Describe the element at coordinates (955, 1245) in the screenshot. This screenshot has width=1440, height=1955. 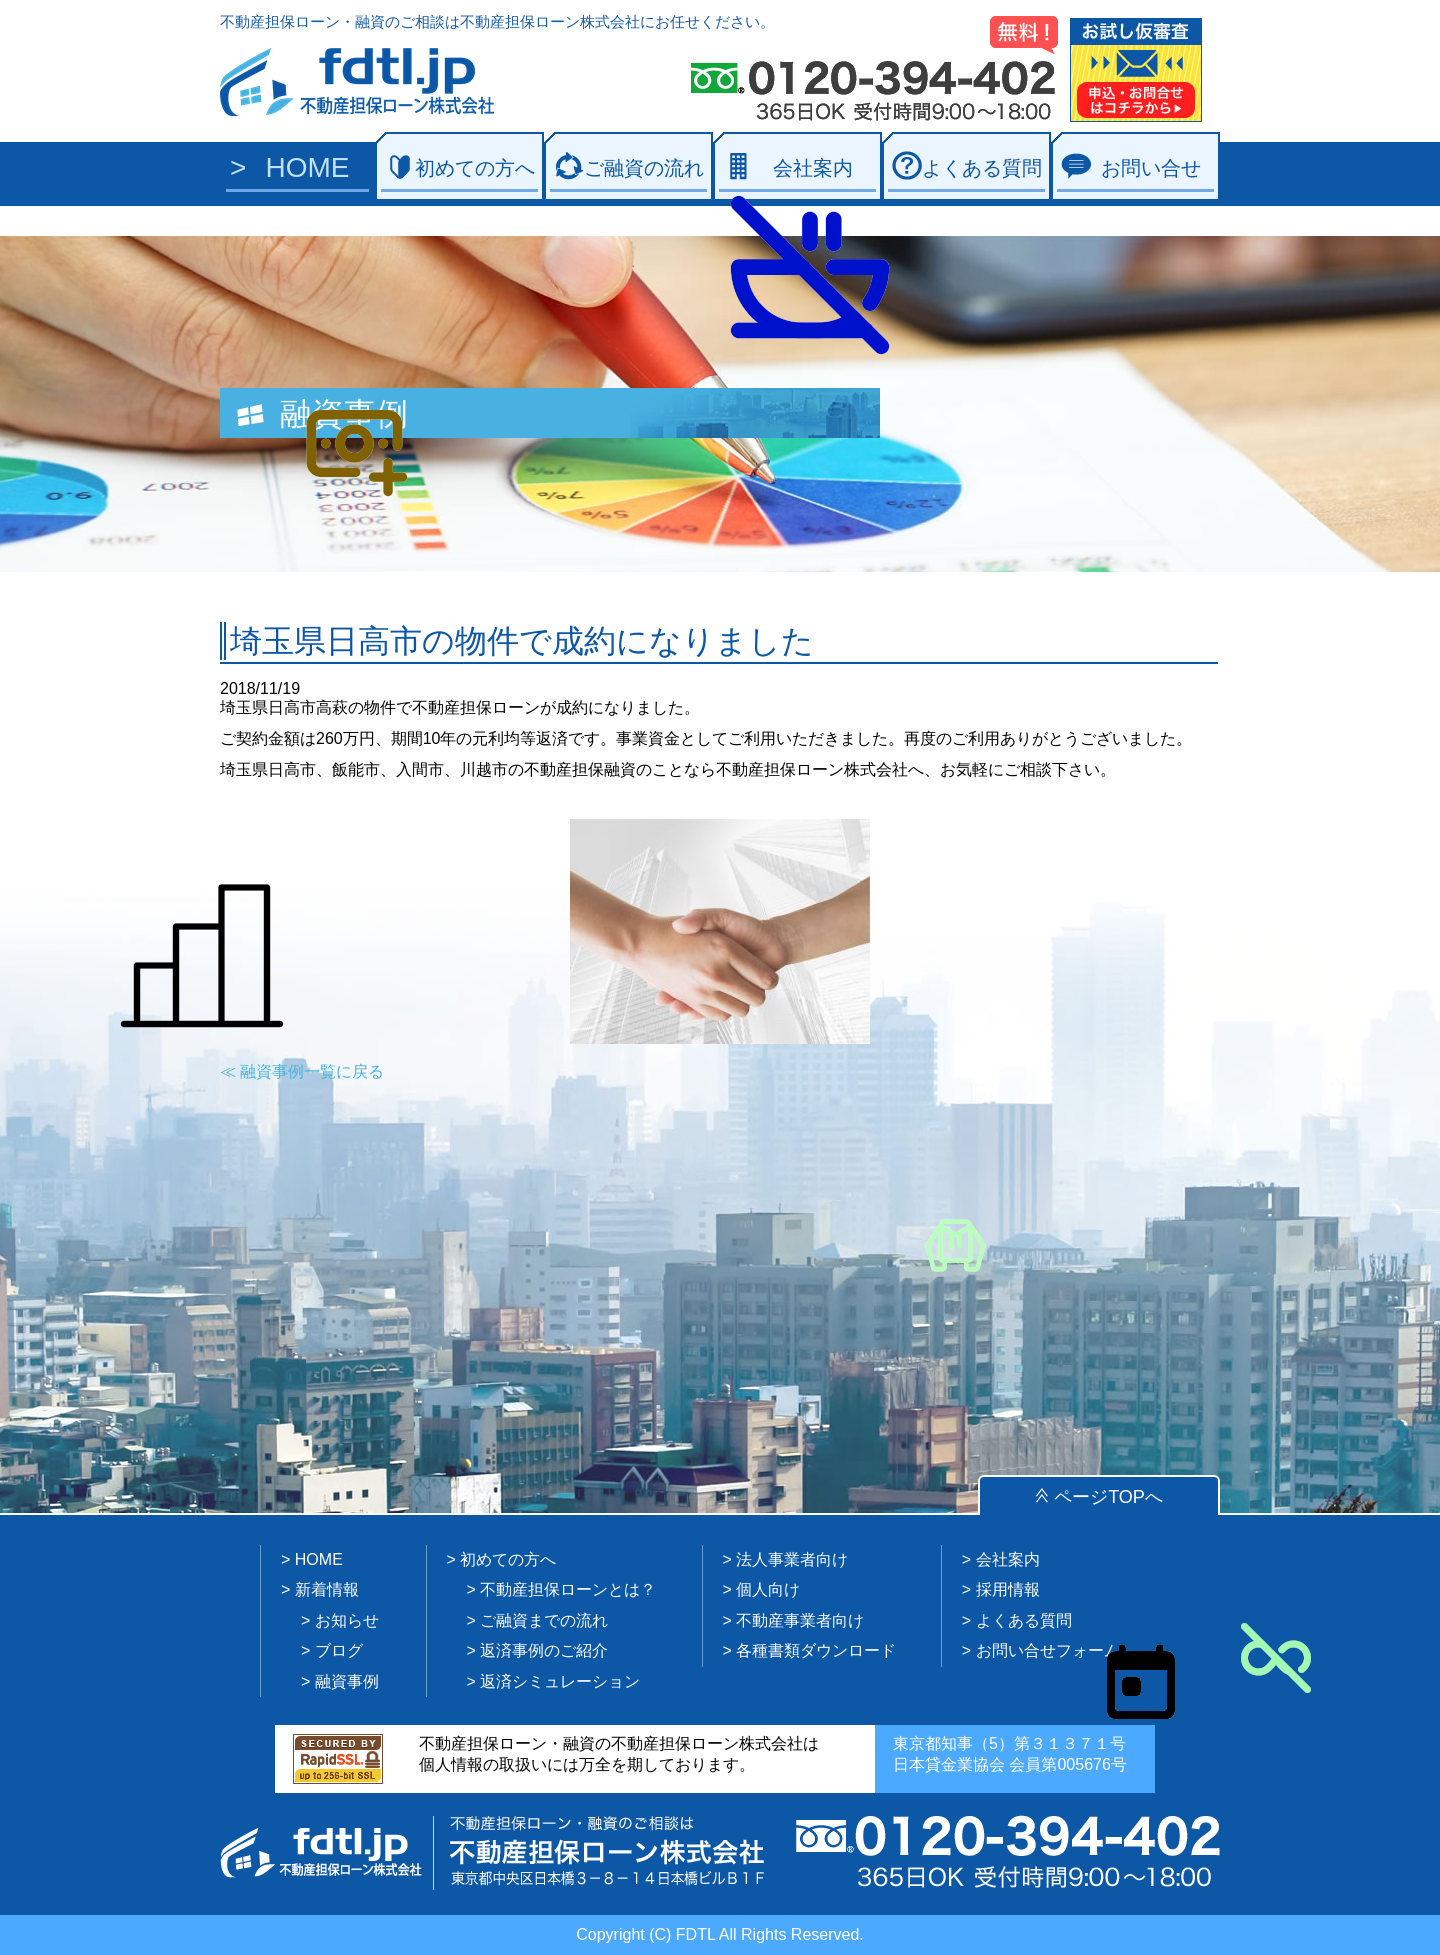
I see `browse clothing or apparel items` at that location.